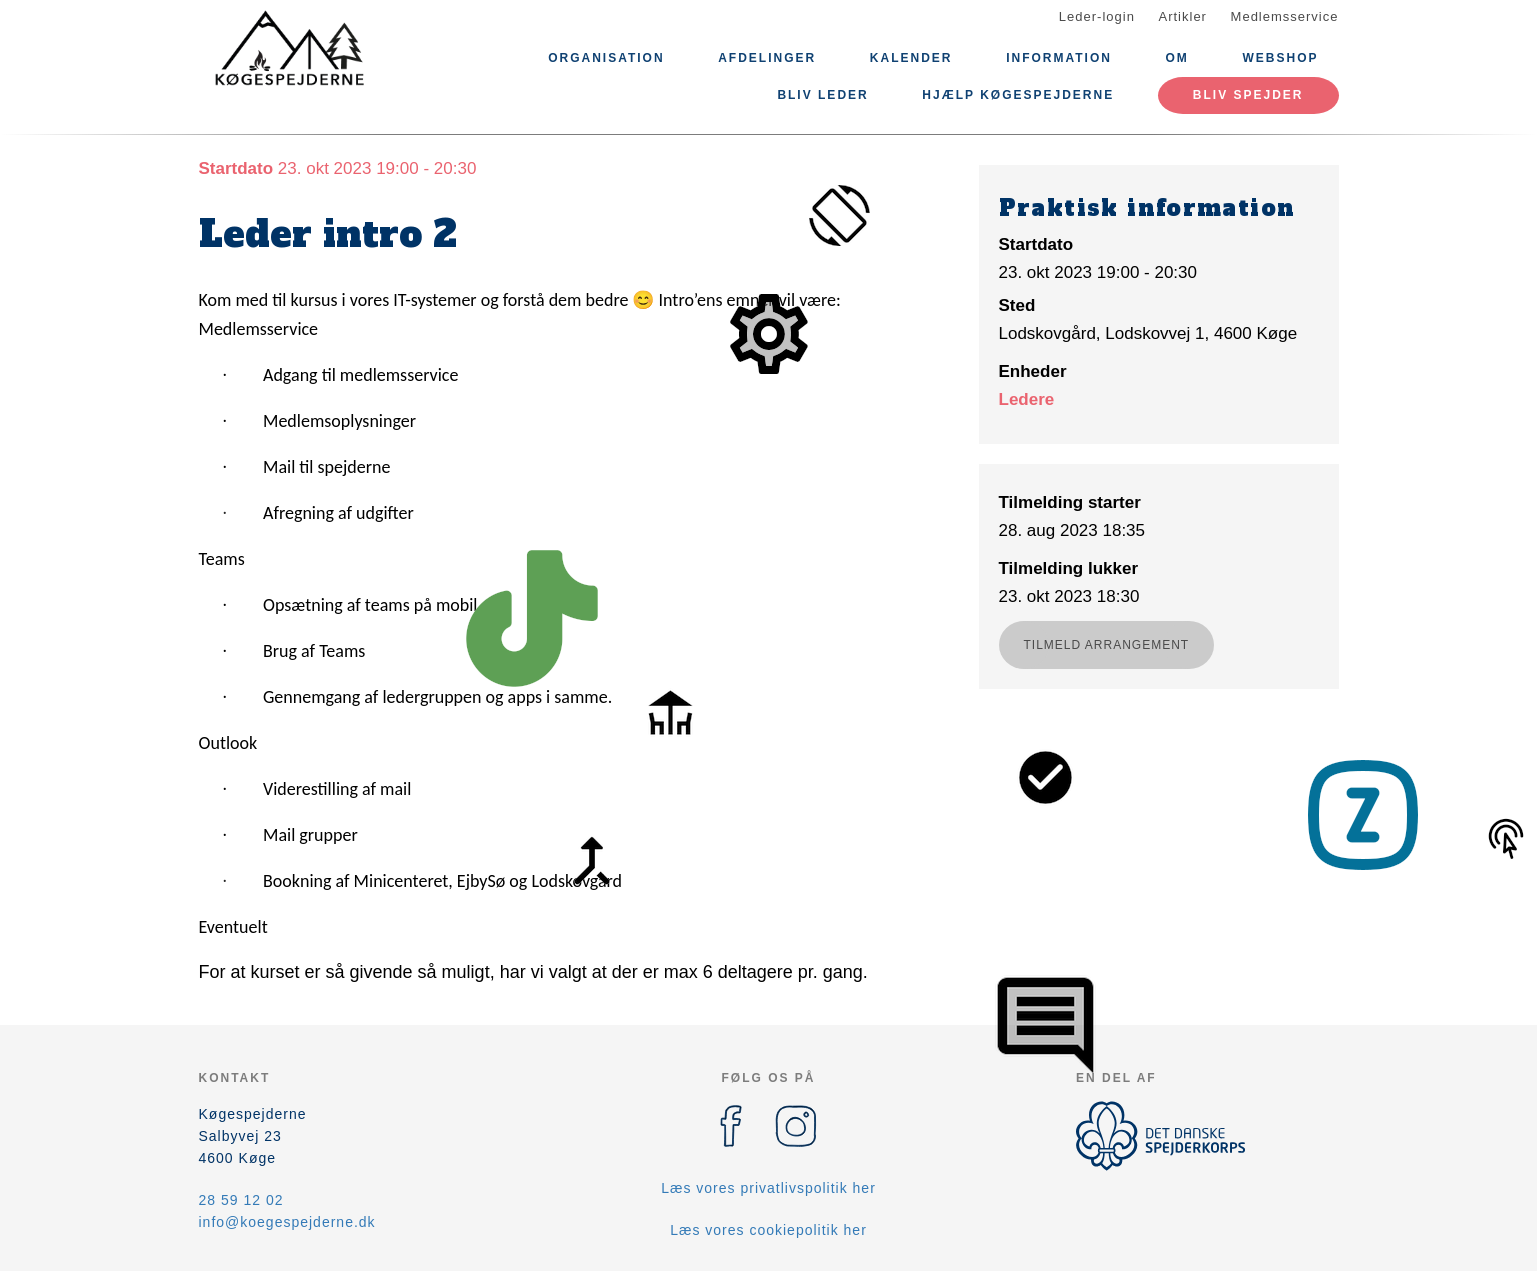 This screenshot has width=1537, height=1272. Describe the element at coordinates (1363, 815) in the screenshot. I see `alphabetical sorting option (Z)` at that location.